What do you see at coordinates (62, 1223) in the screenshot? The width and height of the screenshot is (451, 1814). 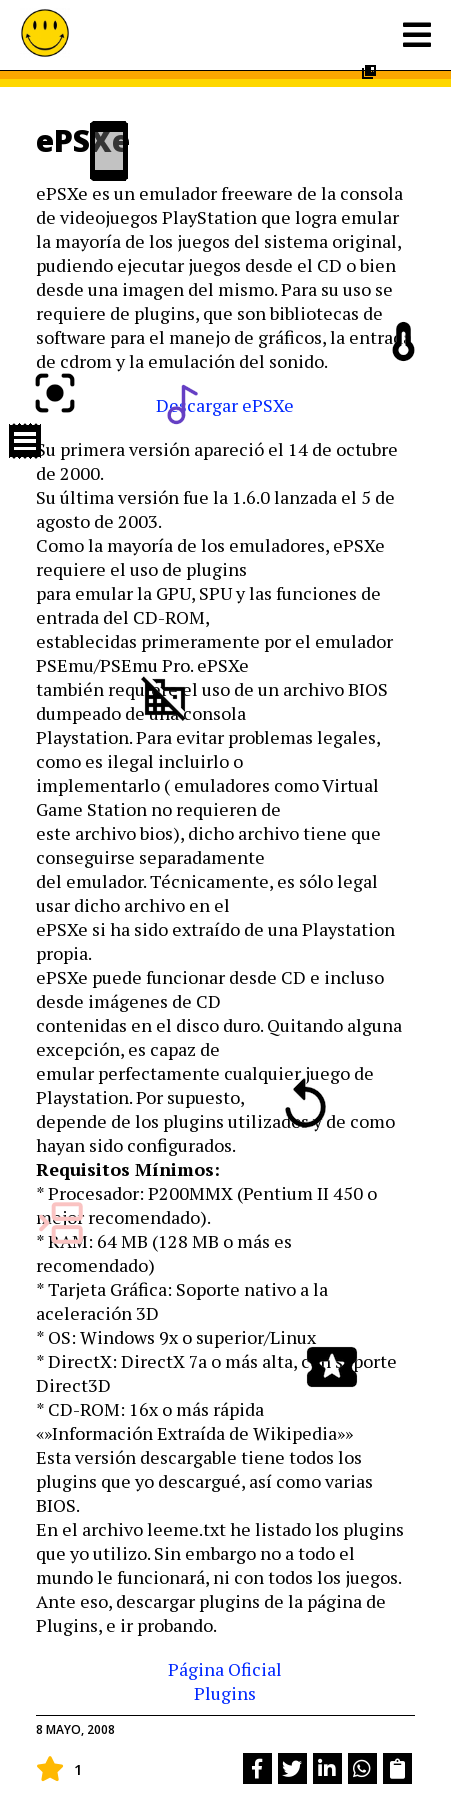 I see `insert element at the beginning of a list` at bounding box center [62, 1223].